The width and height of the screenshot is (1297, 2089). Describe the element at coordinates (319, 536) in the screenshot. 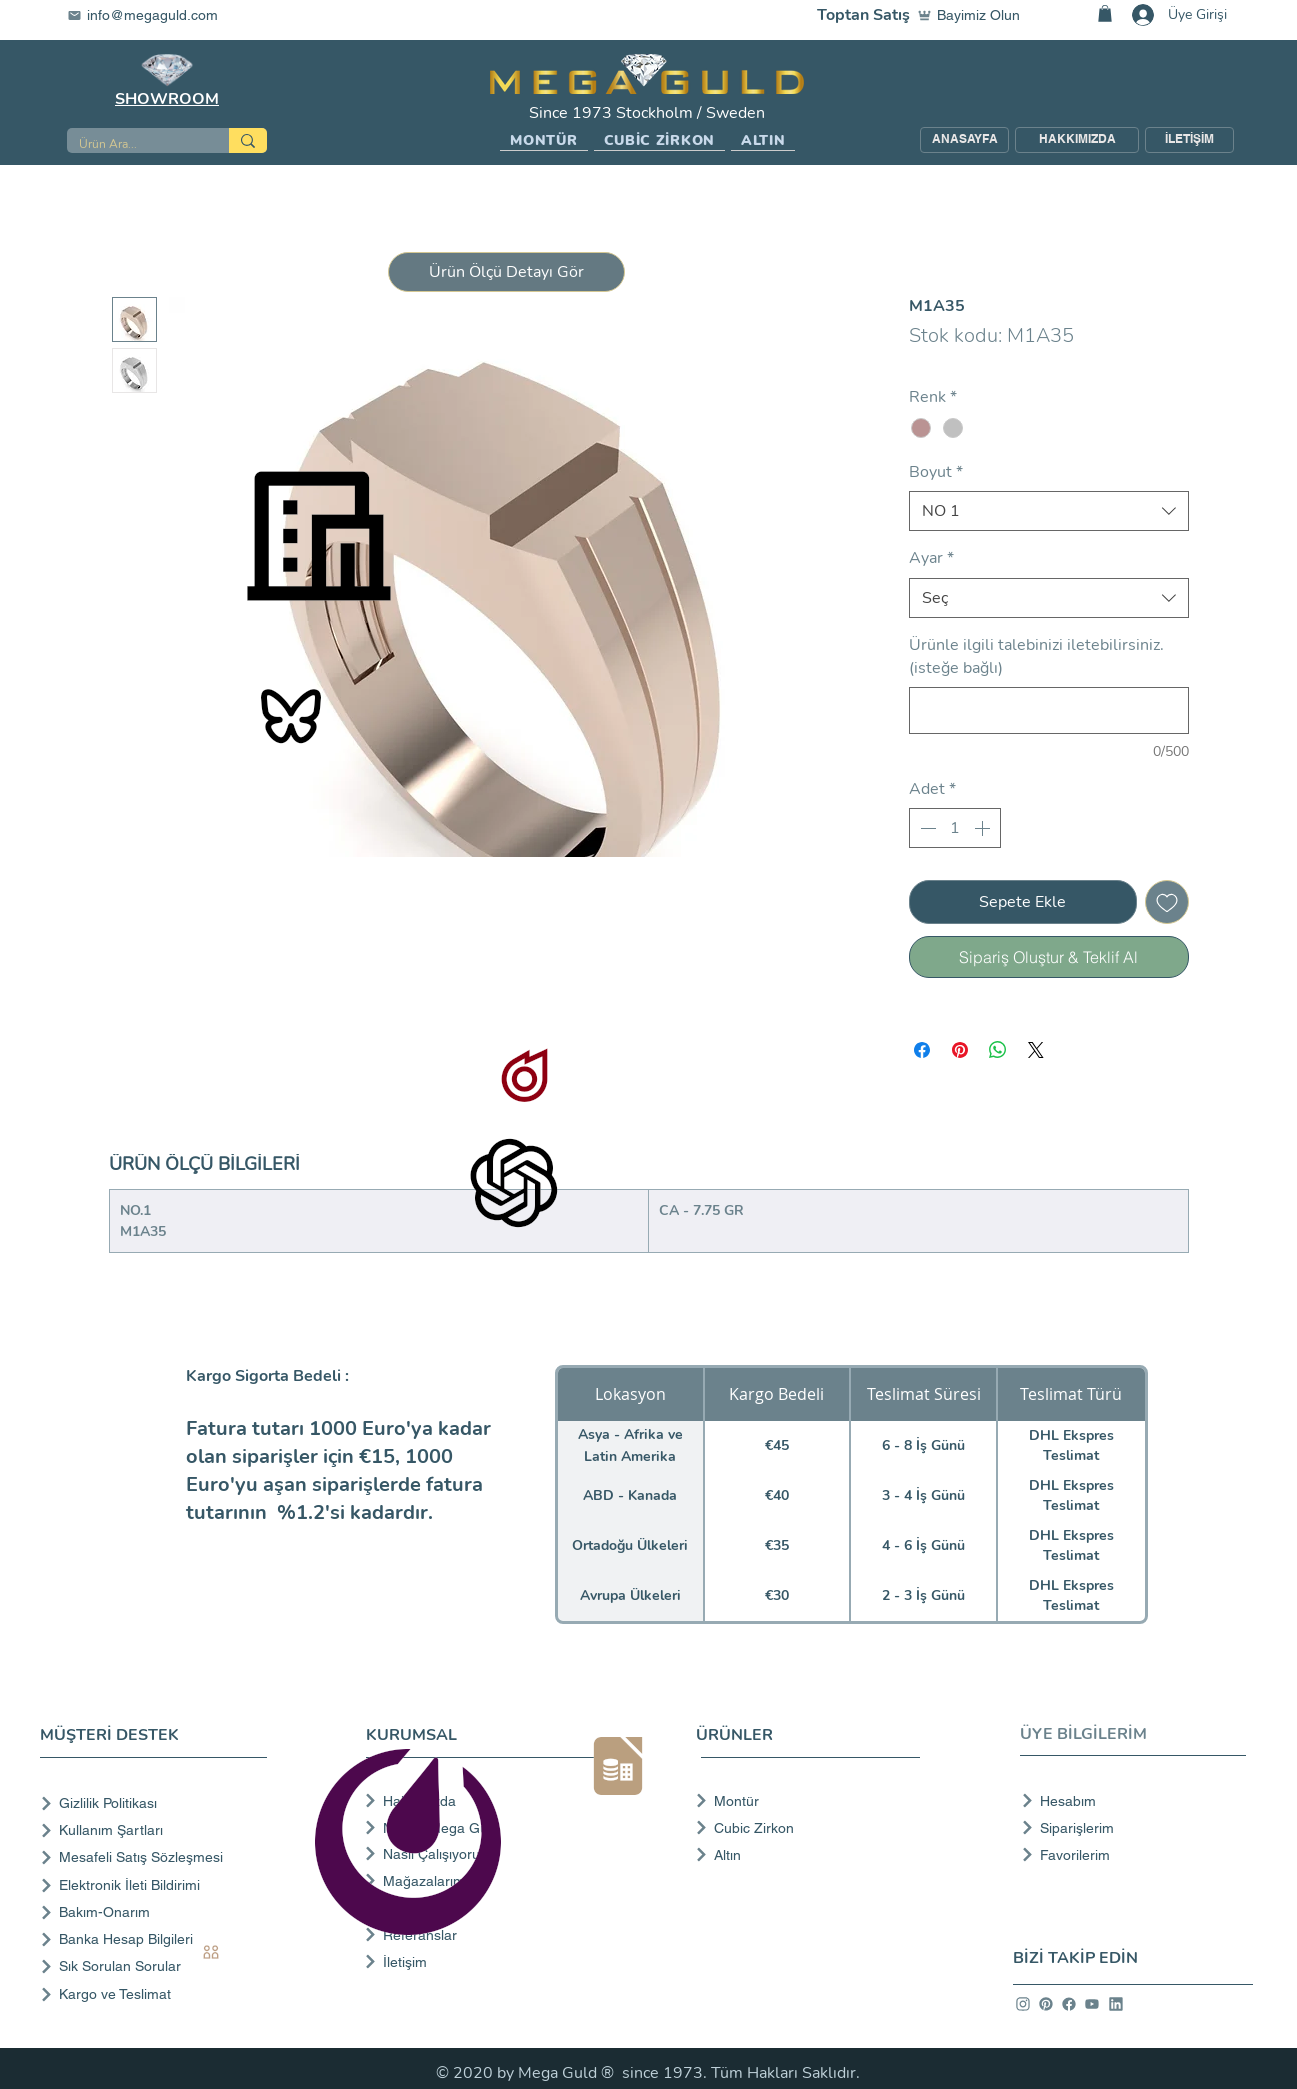

I see `find nearby hotels` at that location.